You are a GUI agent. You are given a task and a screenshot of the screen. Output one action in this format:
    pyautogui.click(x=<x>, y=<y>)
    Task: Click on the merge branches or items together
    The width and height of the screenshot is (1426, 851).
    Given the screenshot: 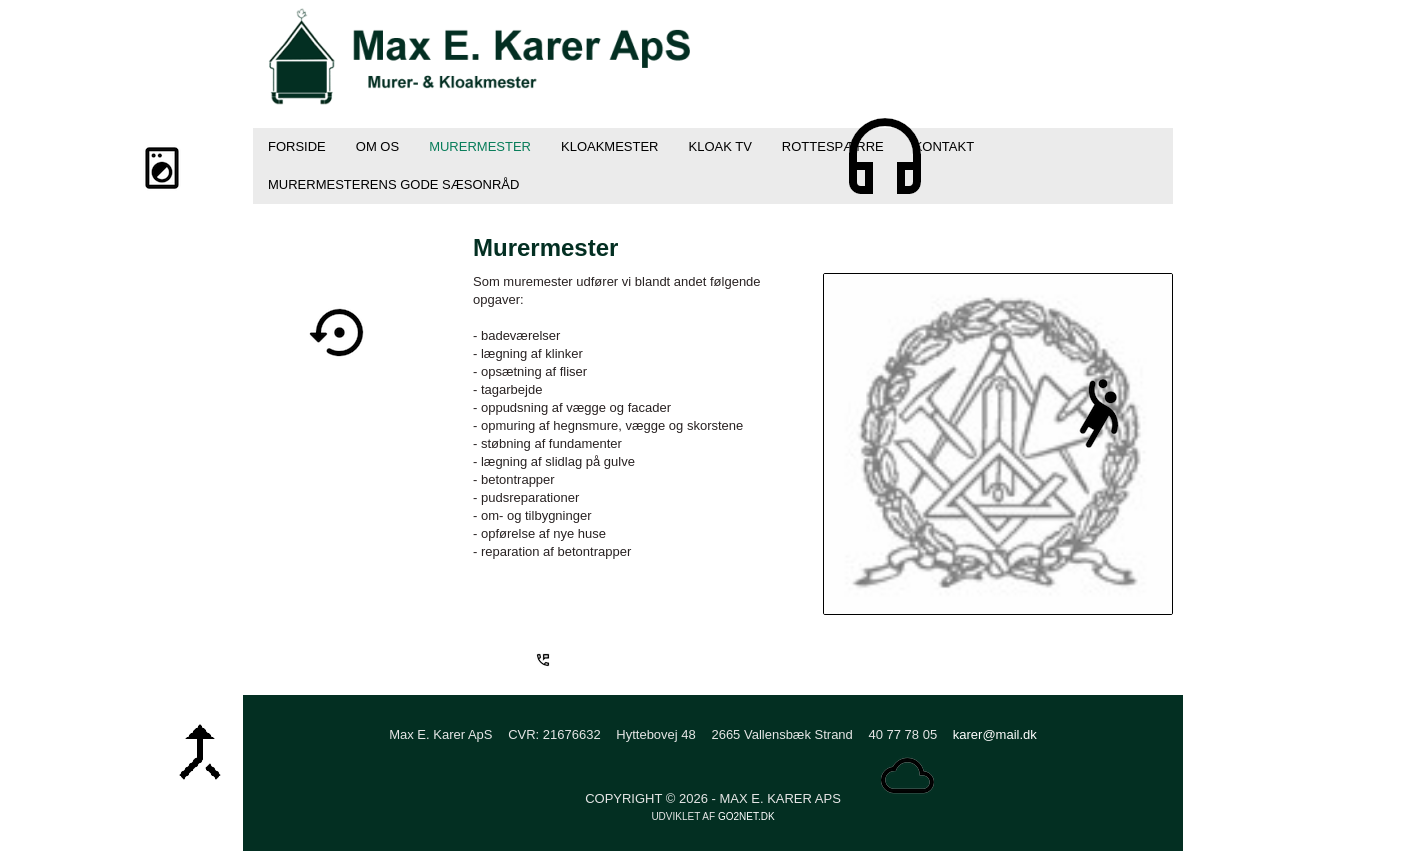 What is the action you would take?
    pyautogui.click(x=200, y=752)
    